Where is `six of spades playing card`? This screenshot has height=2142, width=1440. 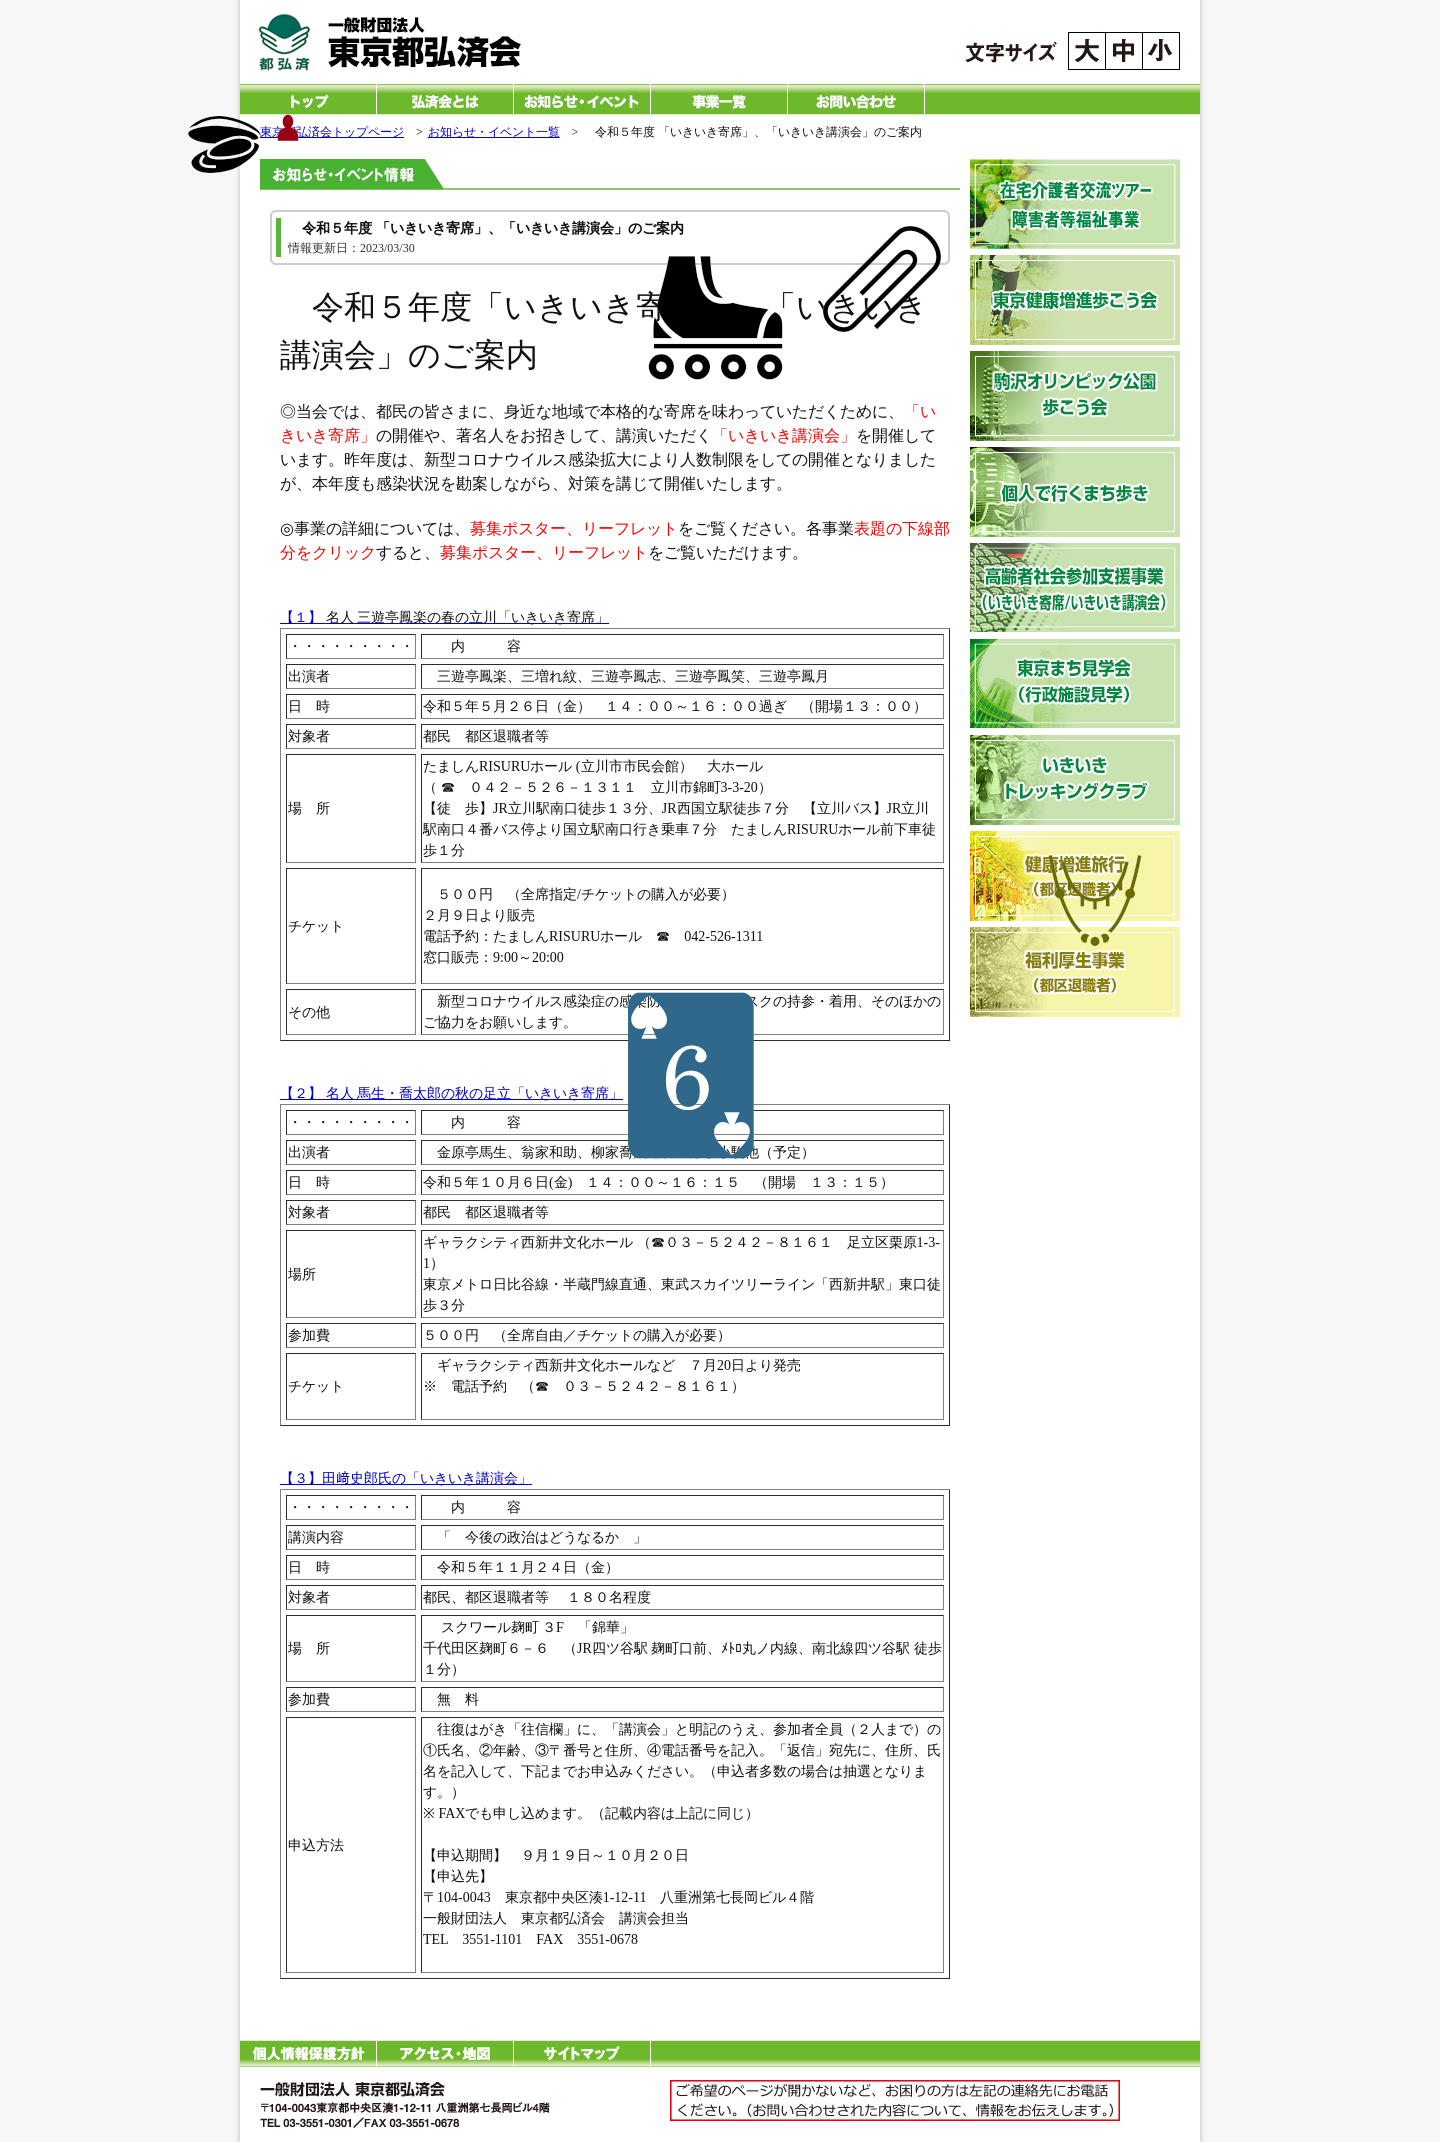
six of spades playing card is located at coordinates (690, 1075).